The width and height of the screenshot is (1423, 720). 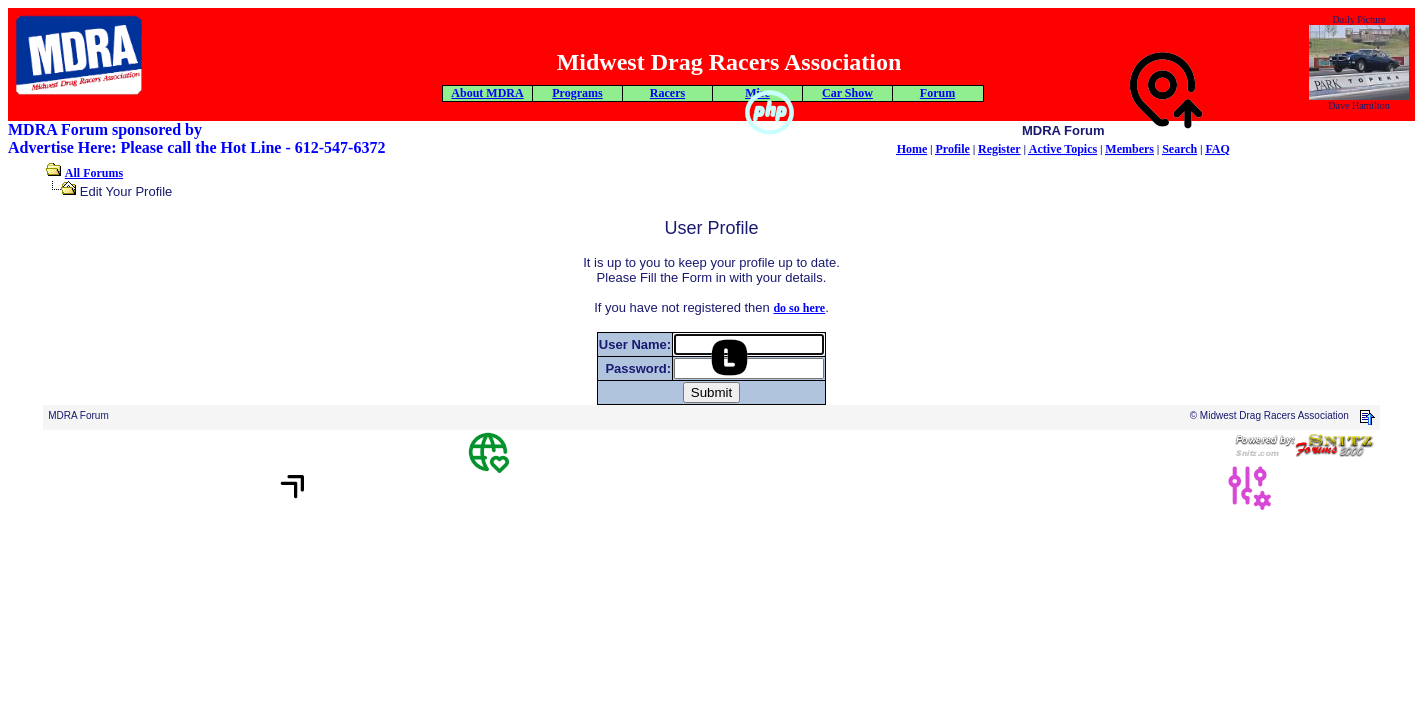 What do you see at coordinates (294, 485) in the screenshot?
I see `expand content to full screen` at bounding box center [294, 485].